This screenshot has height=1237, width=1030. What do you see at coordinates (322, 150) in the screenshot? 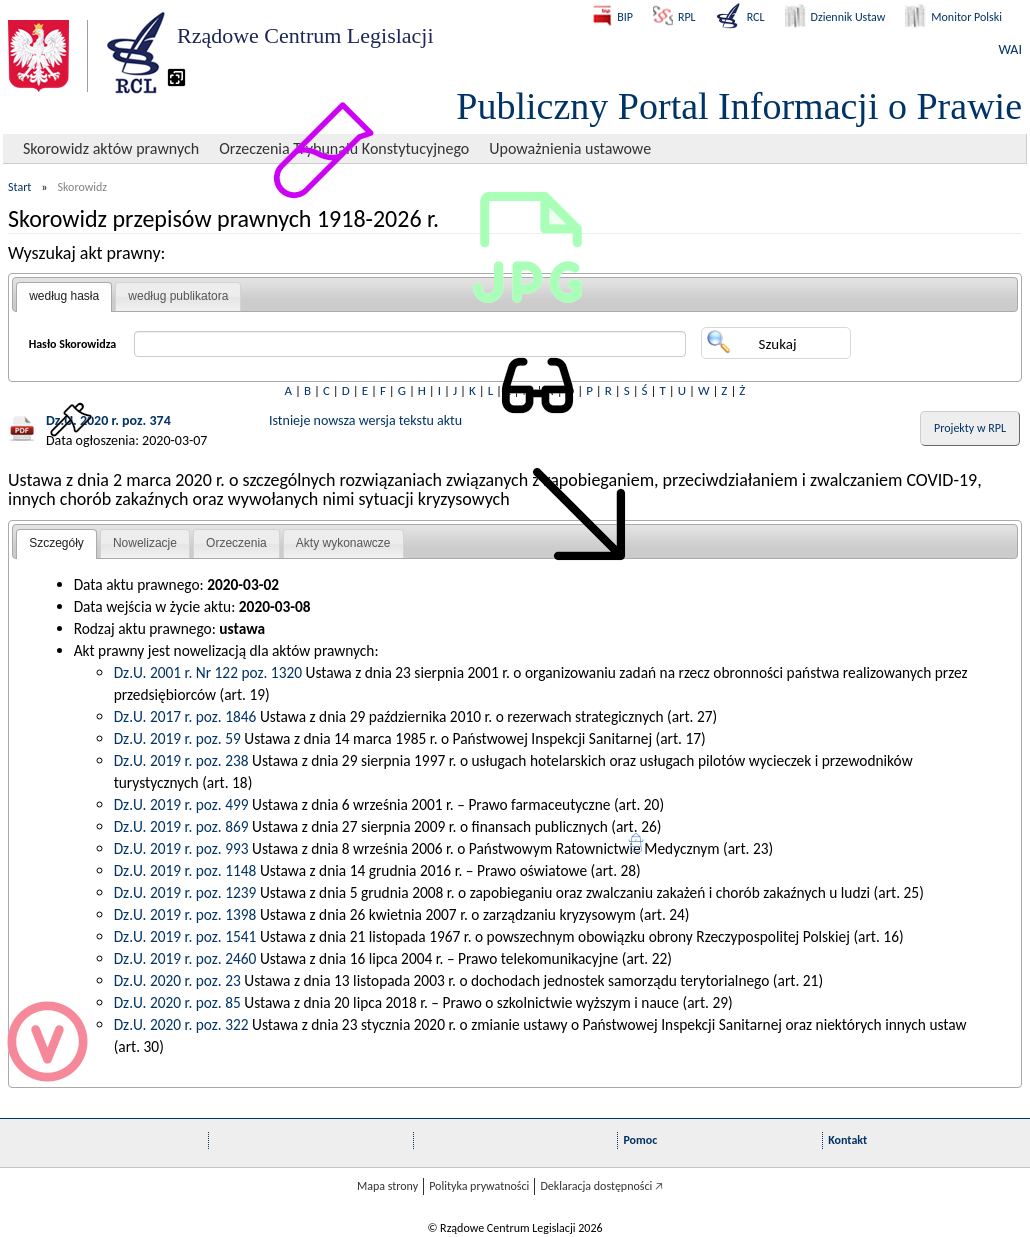
I see `access experimental or beta features` at bounding box center [322, 150].